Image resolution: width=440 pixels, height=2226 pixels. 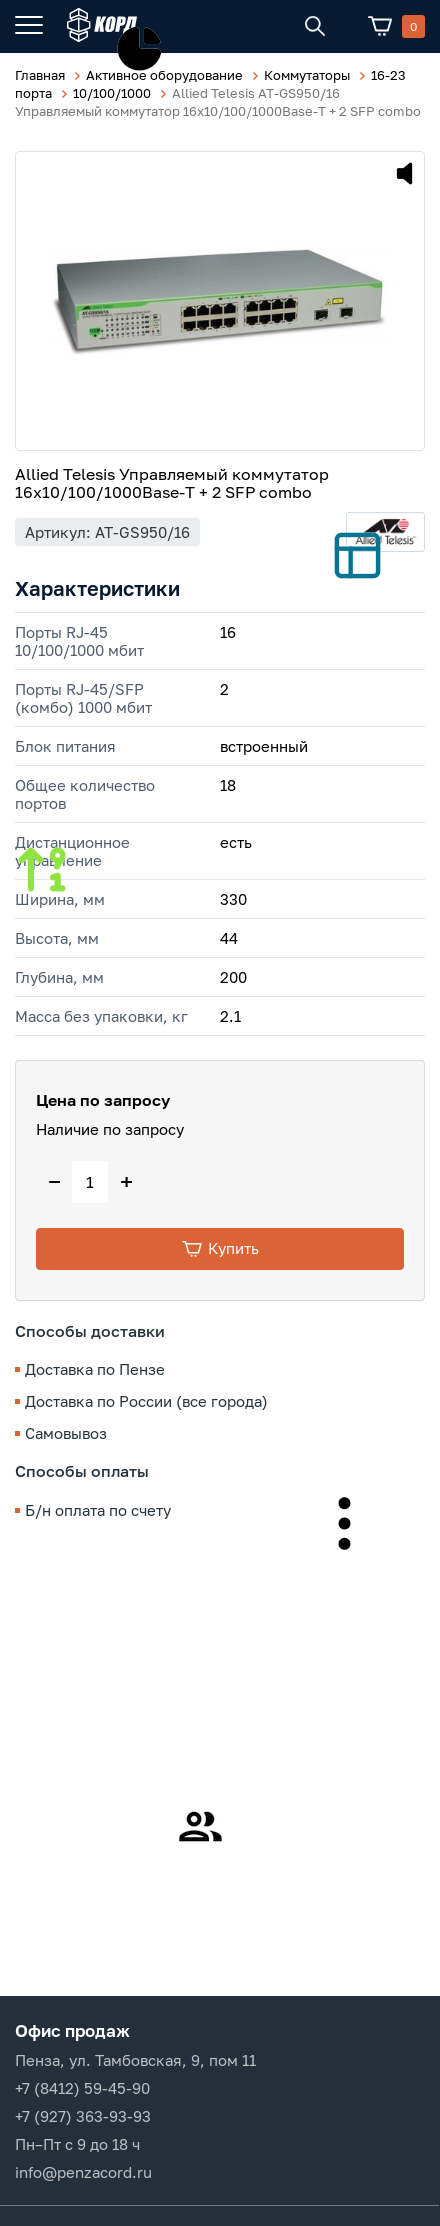 What do you see at coordinates (139, 48) in the screenshot?
I see `view analytics or statistics` at bounding box center [139, 48].